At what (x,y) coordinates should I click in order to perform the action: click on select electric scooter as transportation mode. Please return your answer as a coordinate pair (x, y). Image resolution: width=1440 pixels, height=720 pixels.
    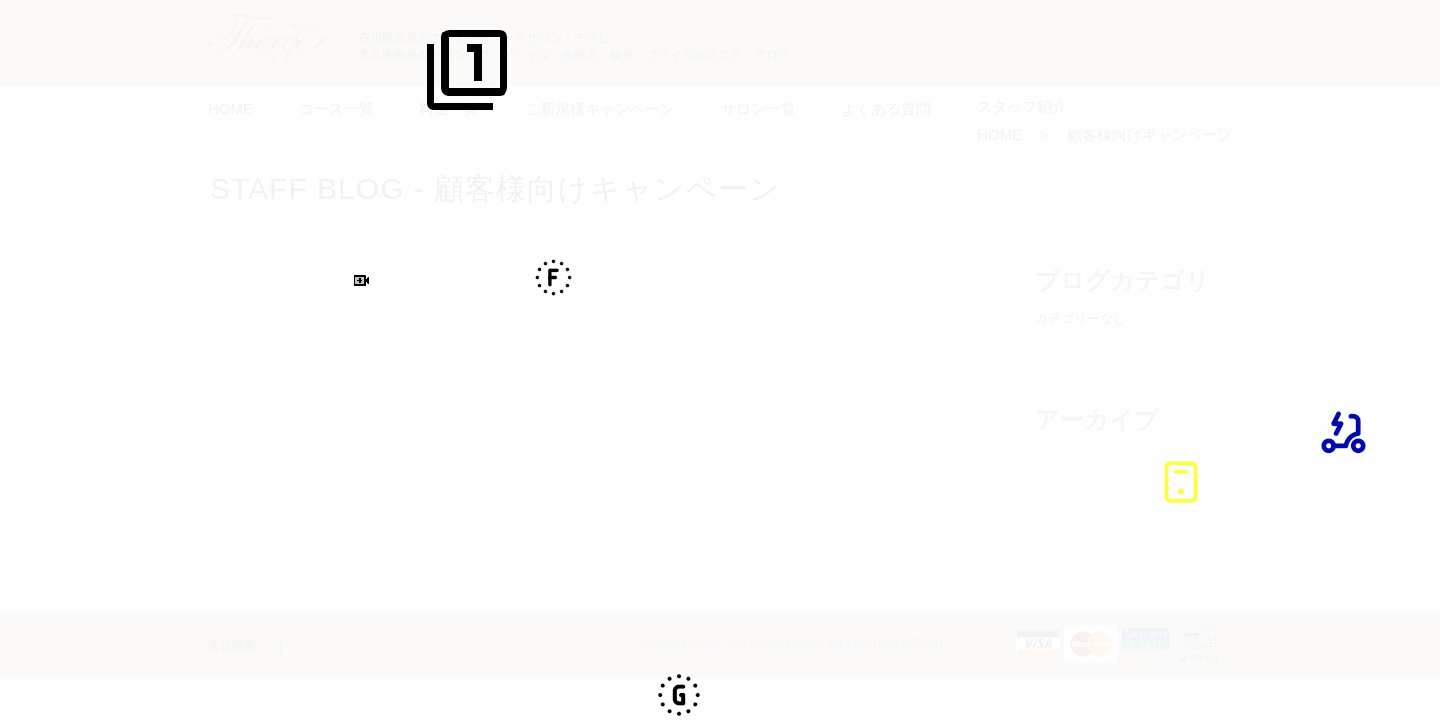
    Looking at the image, I should click on (1343, 433).